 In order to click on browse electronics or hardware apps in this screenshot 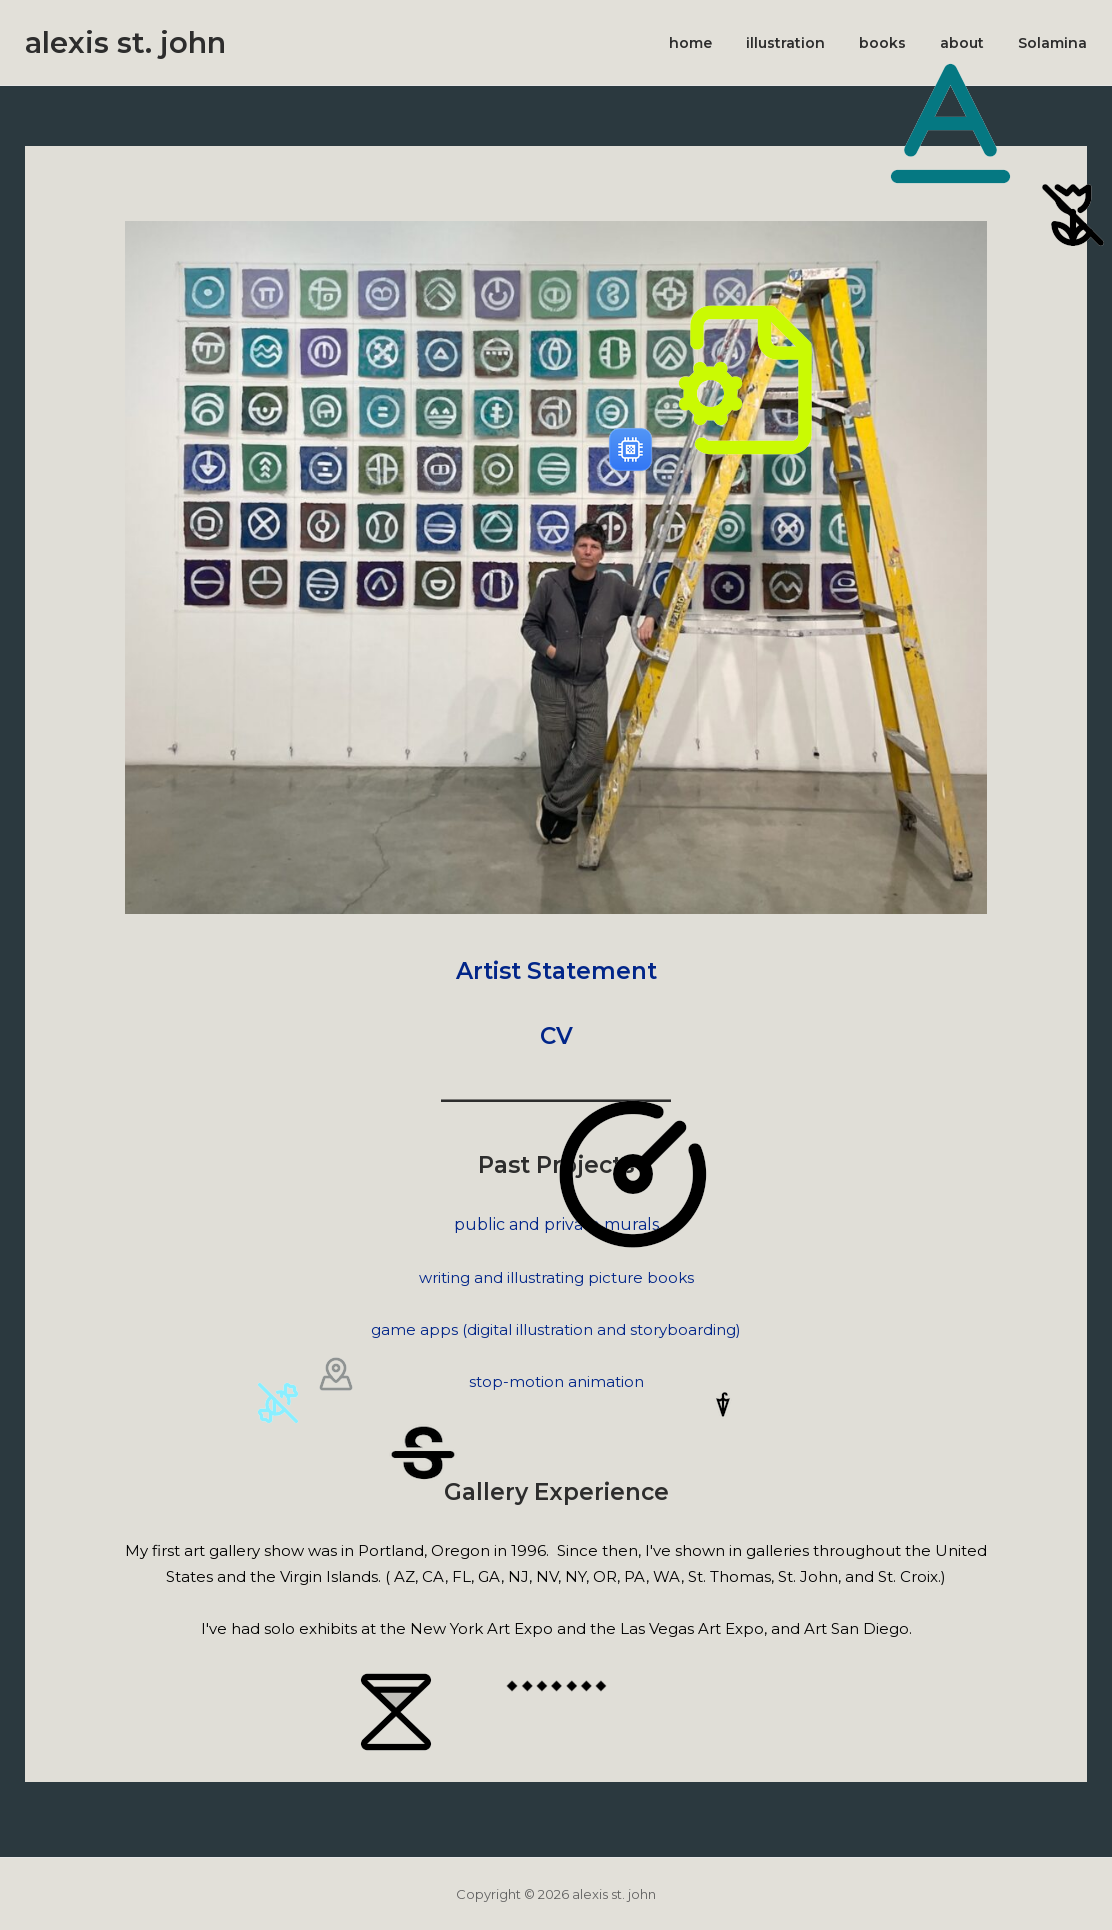, I will do `click(630, 449)`.